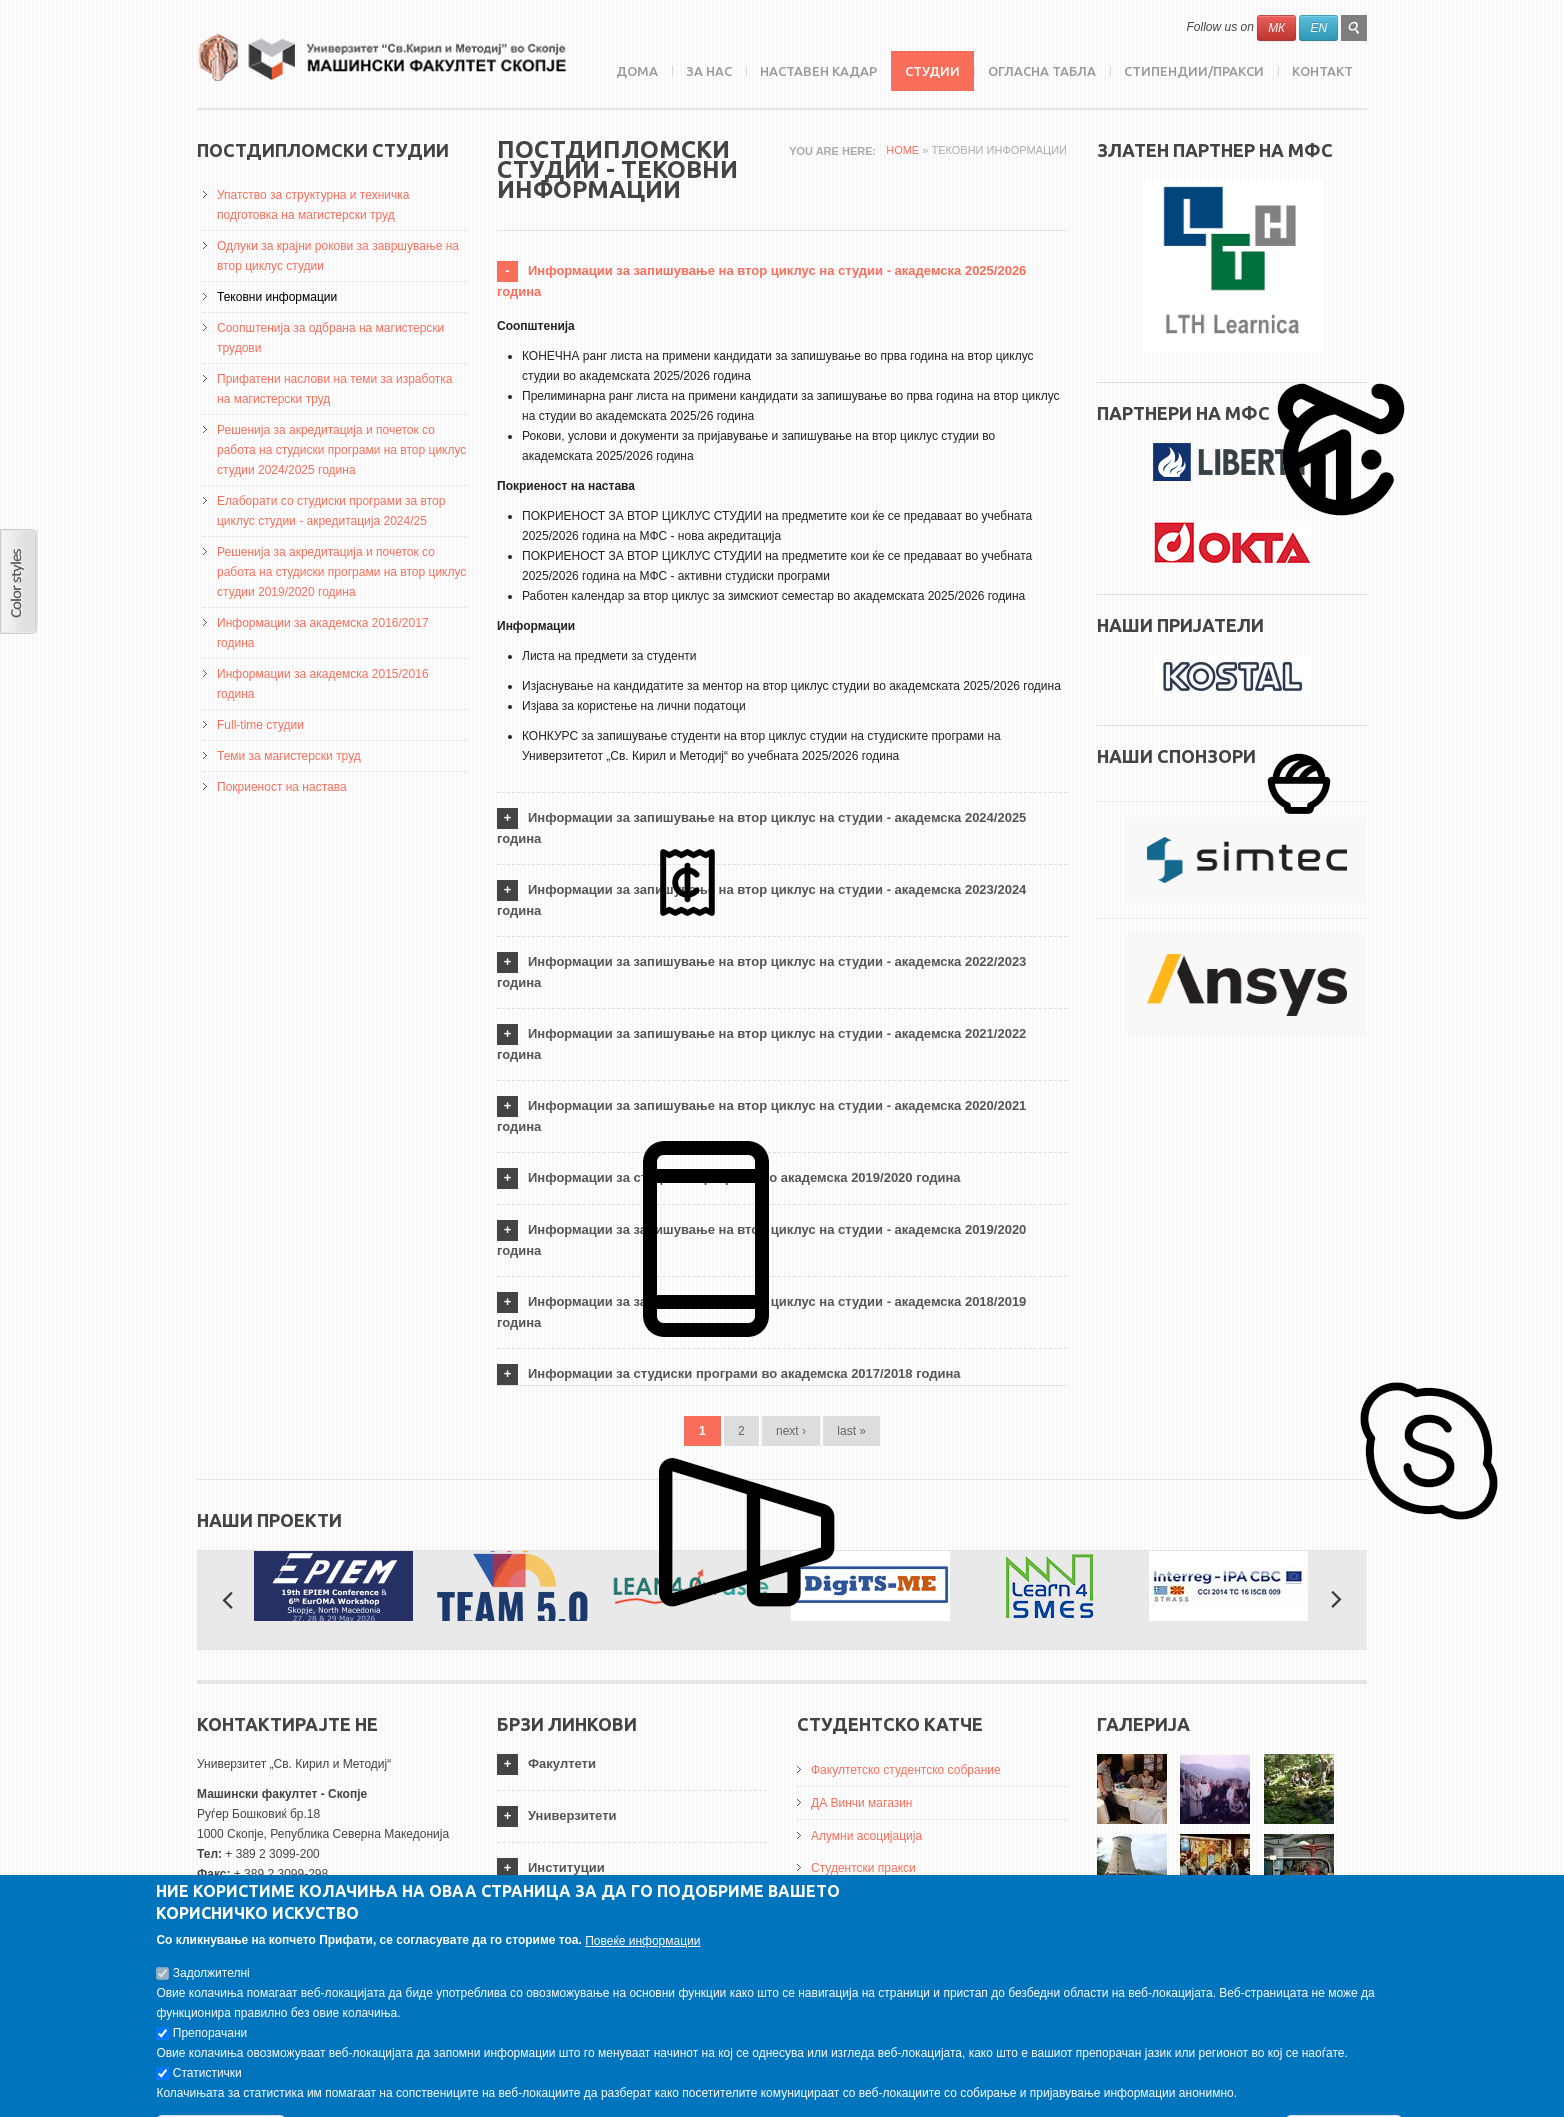  I want to click on view transaction receipt details, so click(687, 882).